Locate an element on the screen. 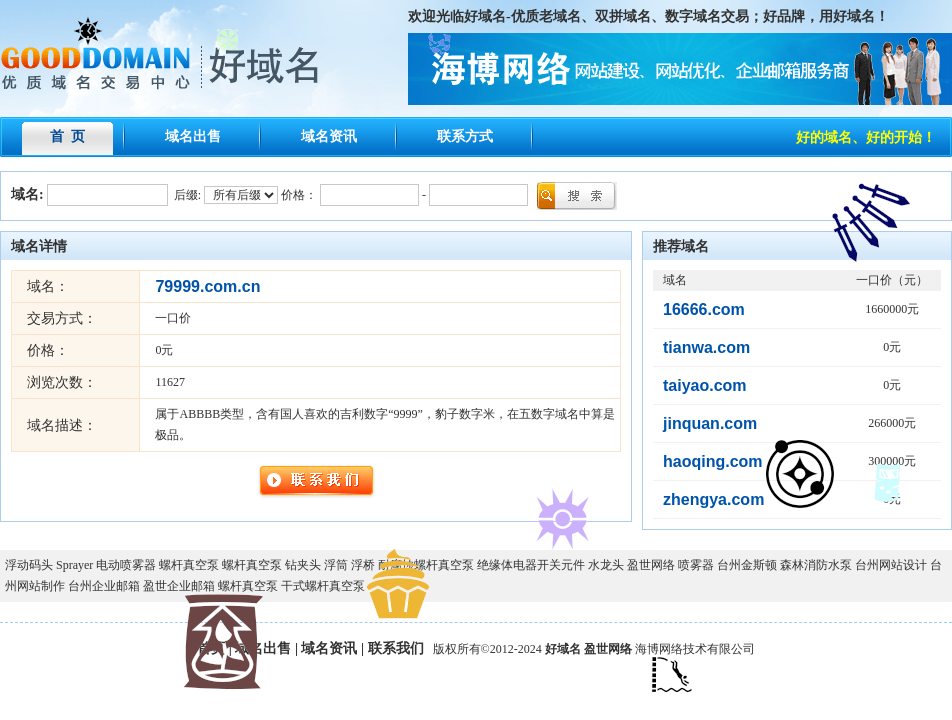  nature or environmental category indicator is located at coordinates (439, 43).